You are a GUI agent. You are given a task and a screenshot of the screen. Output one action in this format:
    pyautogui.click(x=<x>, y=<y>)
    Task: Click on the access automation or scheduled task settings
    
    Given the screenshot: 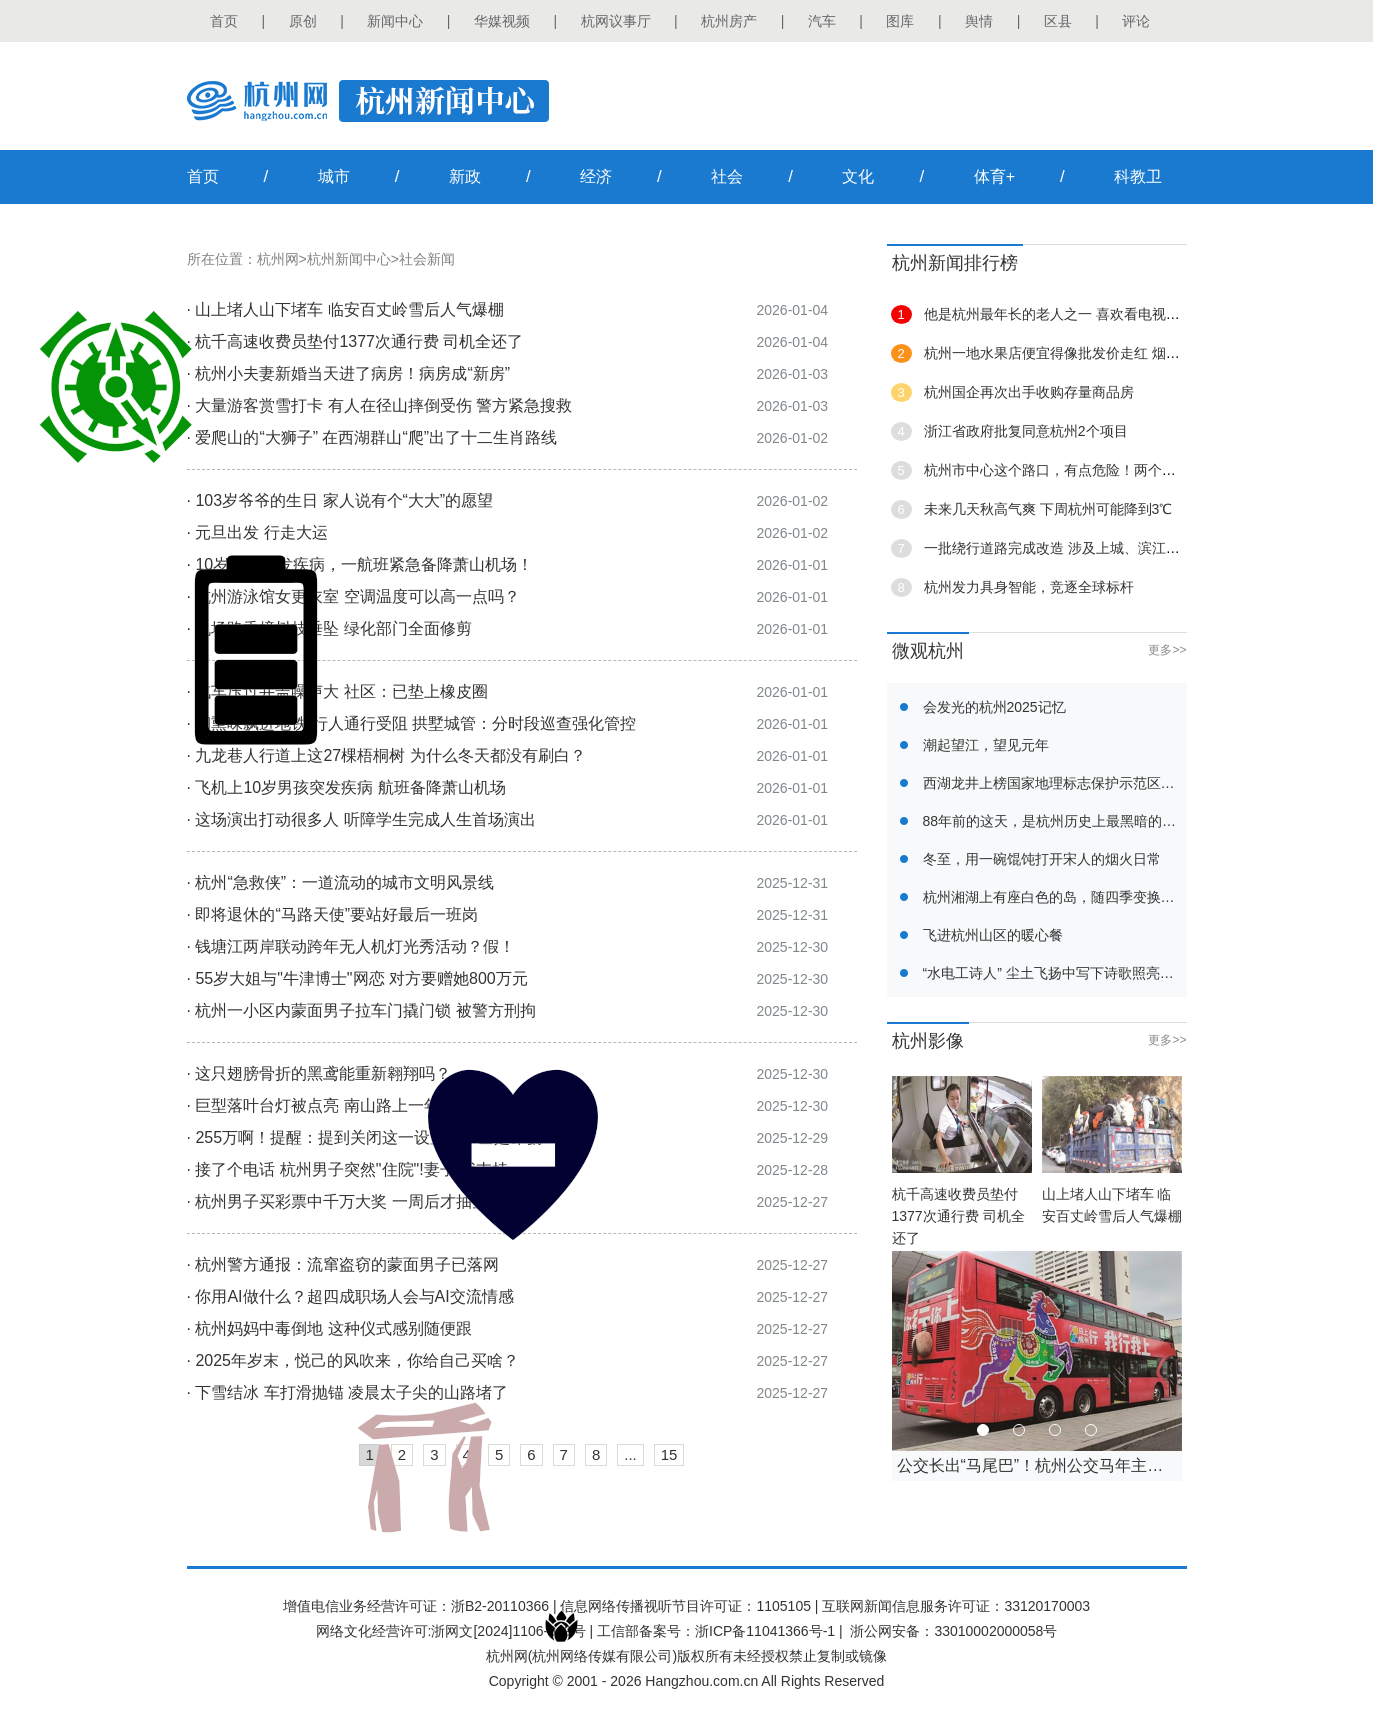 What is the action you would take?
    pyautogui.click(x=115, y=386)
    